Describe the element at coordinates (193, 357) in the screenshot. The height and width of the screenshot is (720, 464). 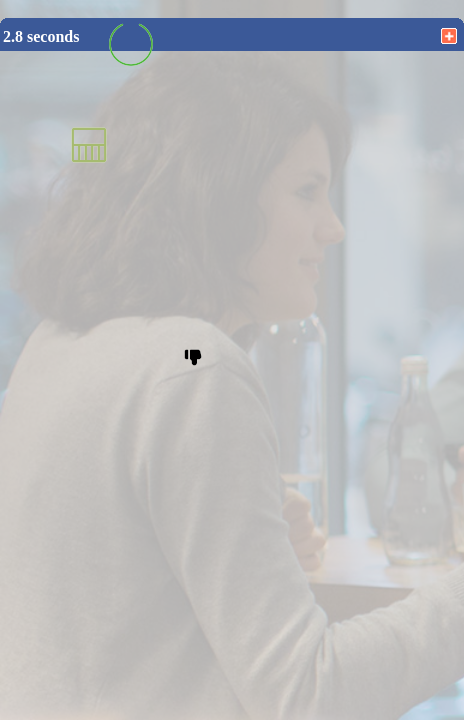
I see `dislike or downvote content` at that location.